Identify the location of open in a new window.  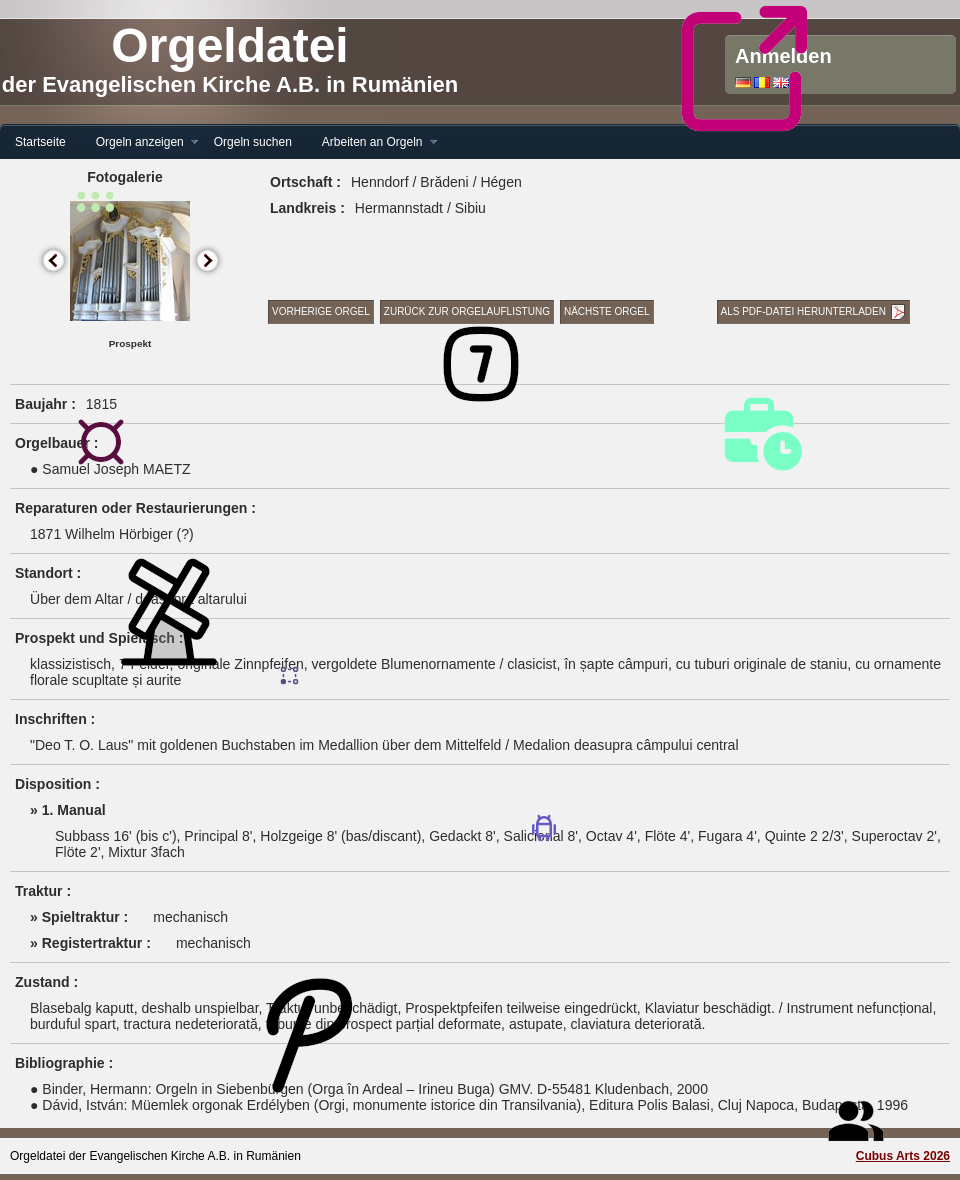
(741, 71).